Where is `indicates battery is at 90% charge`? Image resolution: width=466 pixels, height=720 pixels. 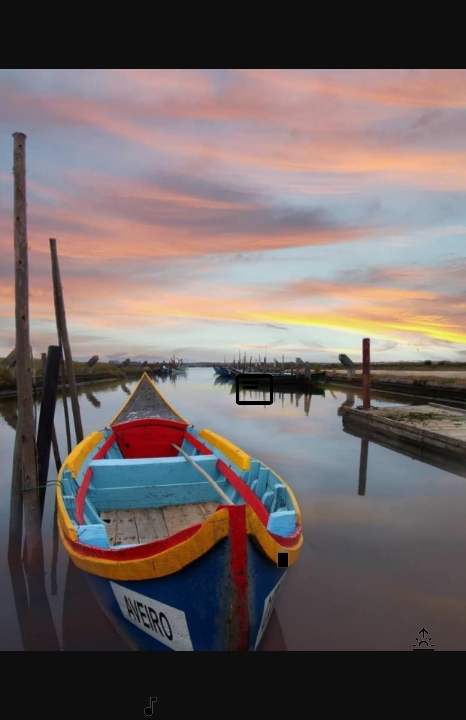
indicates battery is at 90% charge is located at coordinates (283, 557).